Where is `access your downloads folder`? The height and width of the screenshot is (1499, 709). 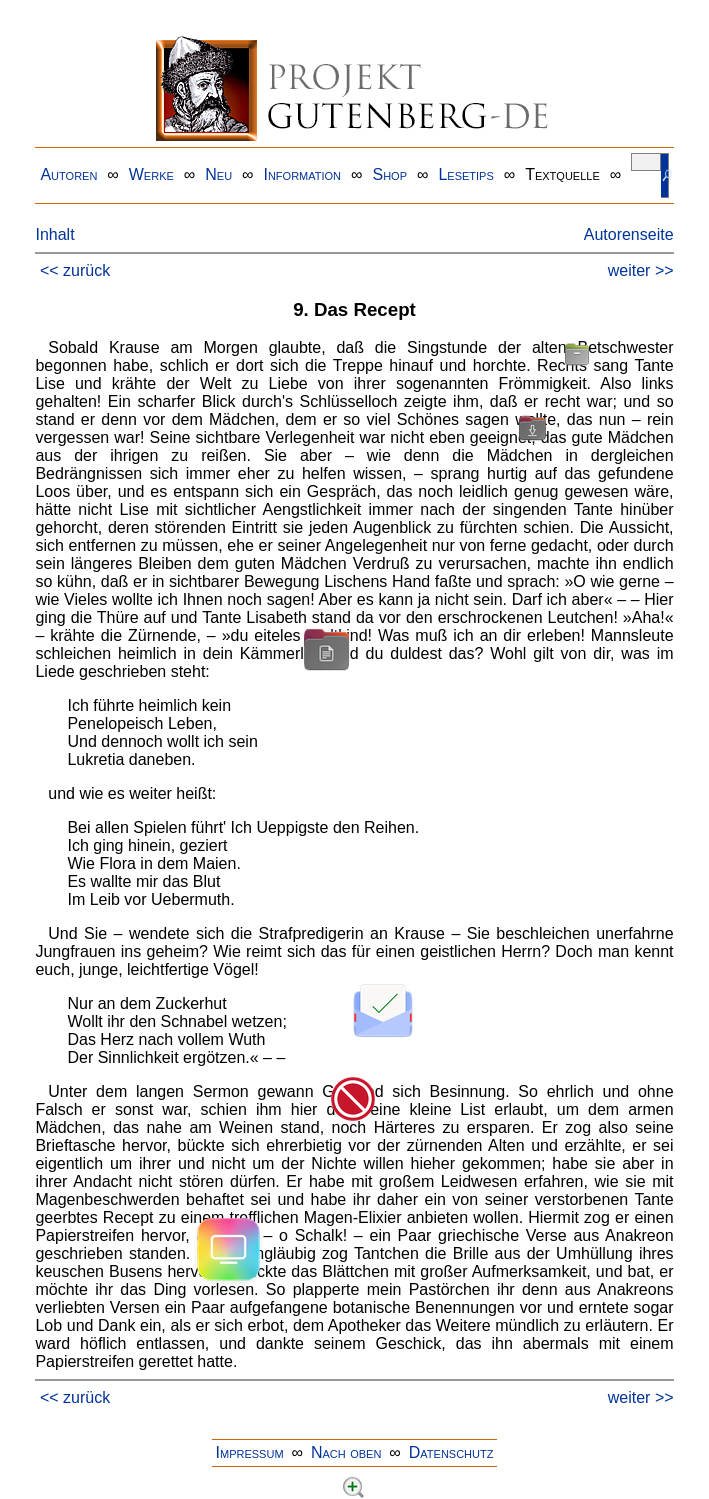
access your downloads folder is located at coordinates (532, 427).